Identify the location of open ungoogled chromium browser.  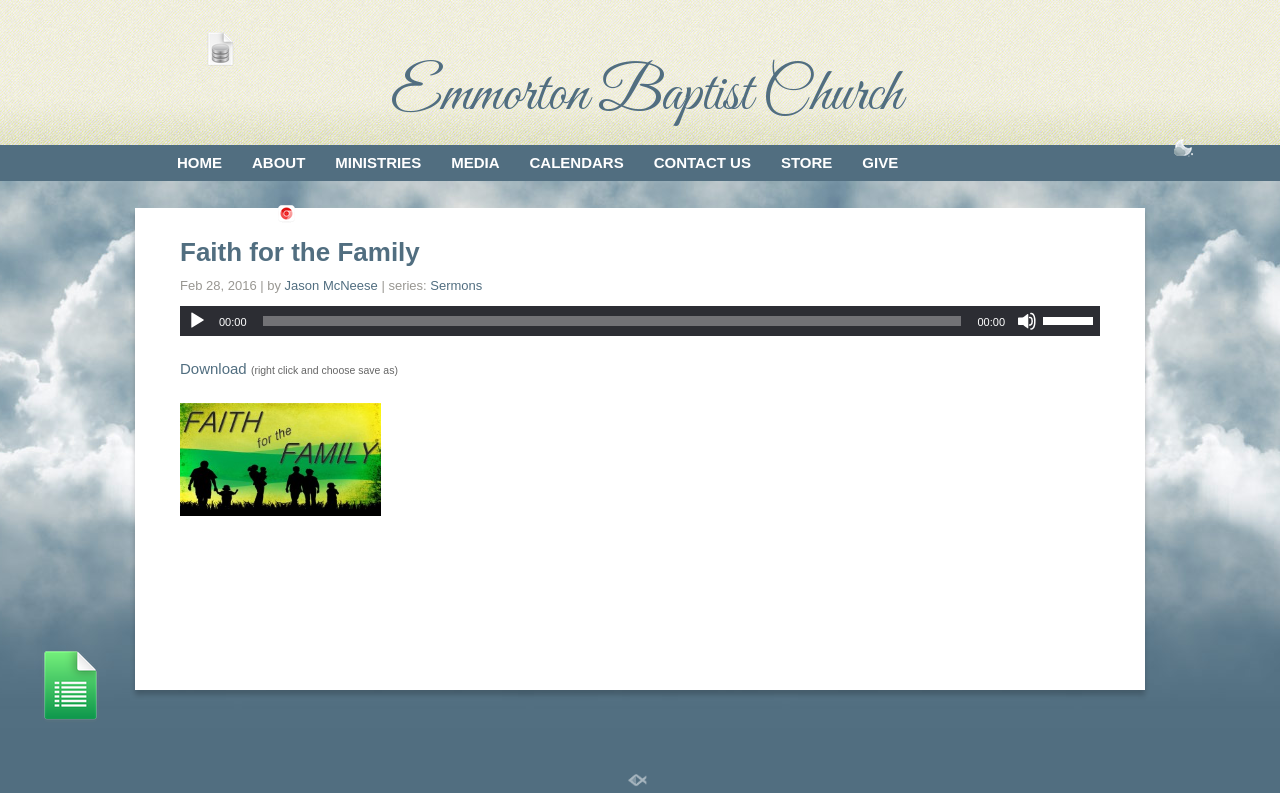
(286, 213).